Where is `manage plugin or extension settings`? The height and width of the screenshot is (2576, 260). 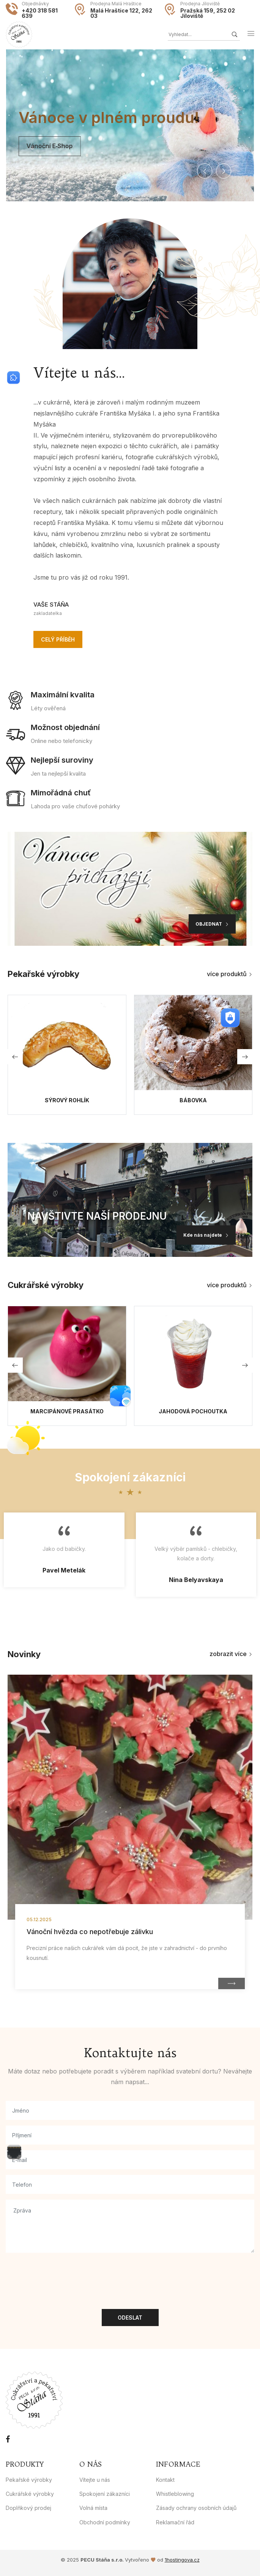 manage plugin or extension settings is located at coordinates (13, 378).